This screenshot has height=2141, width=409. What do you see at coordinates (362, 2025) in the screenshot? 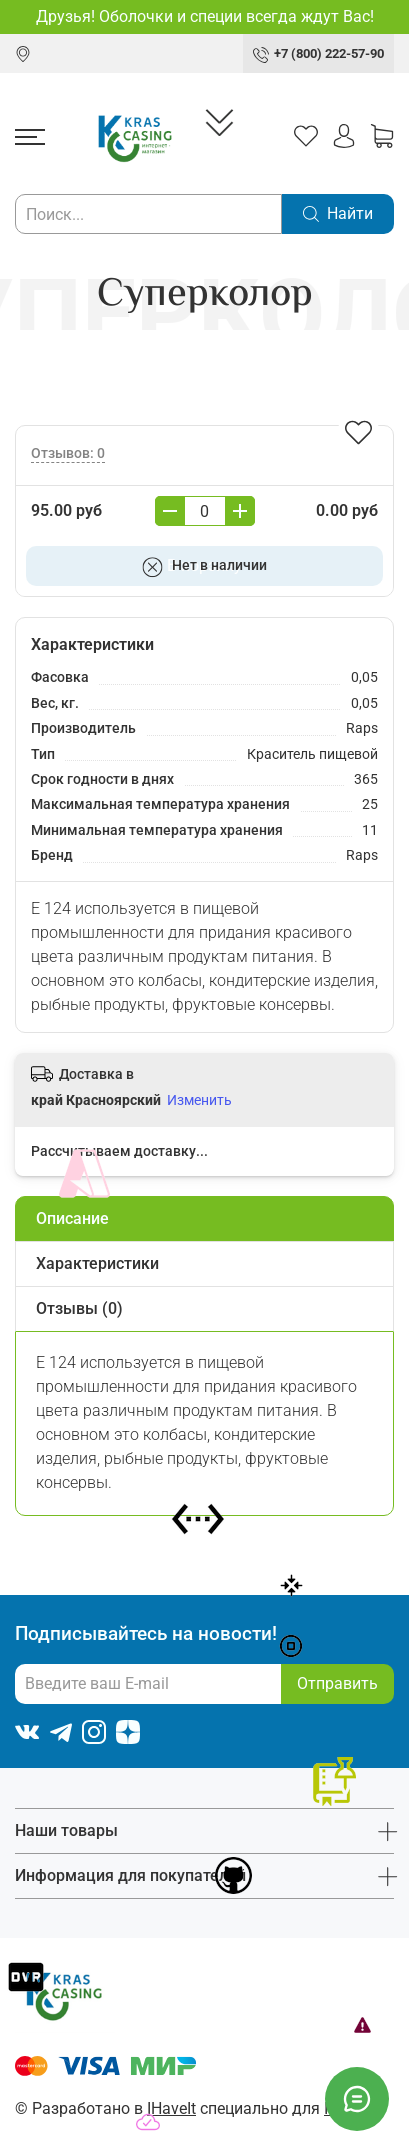
I see `indicates a warning or caution state` at bounding box center [362, 2025].